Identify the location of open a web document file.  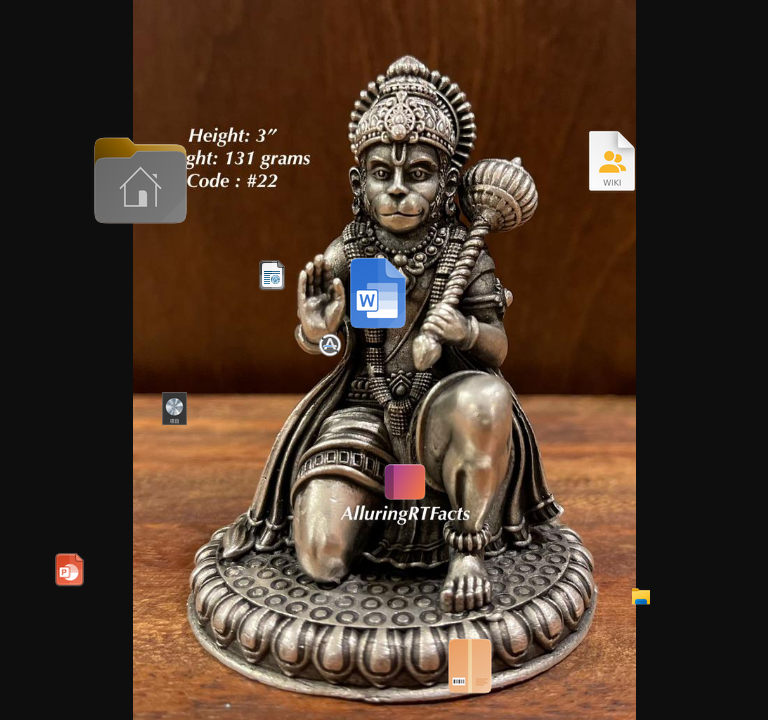
(272, 275).